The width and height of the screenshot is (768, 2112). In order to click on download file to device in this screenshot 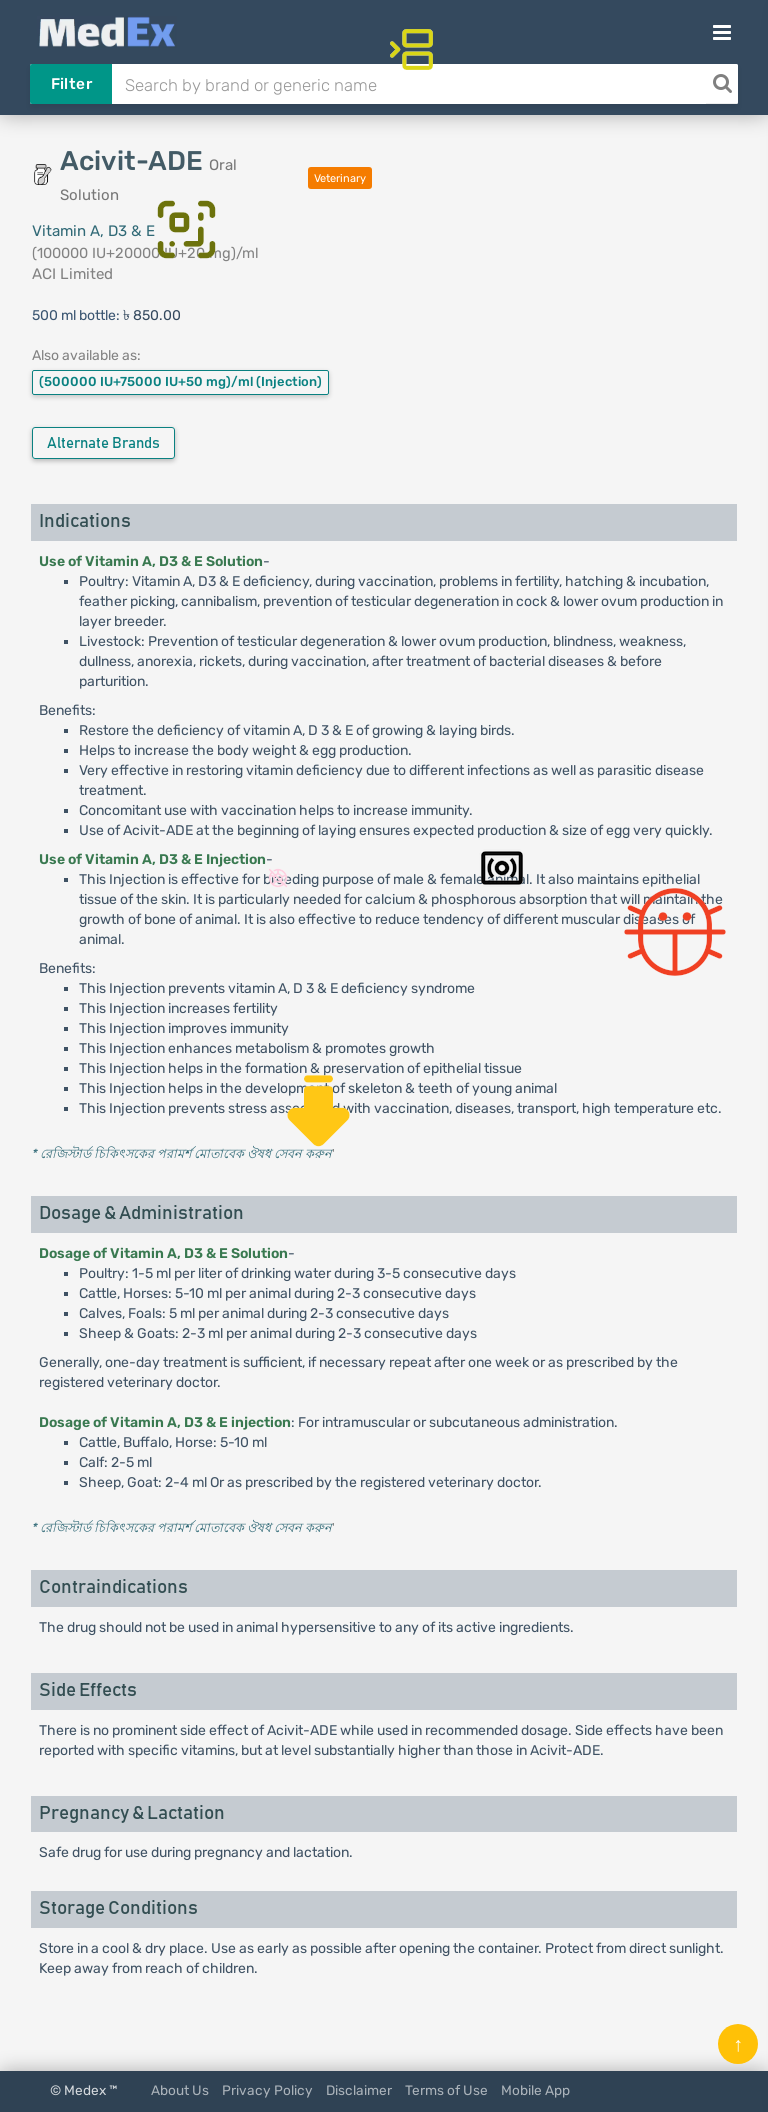, I will do `click(318, 1111)`.